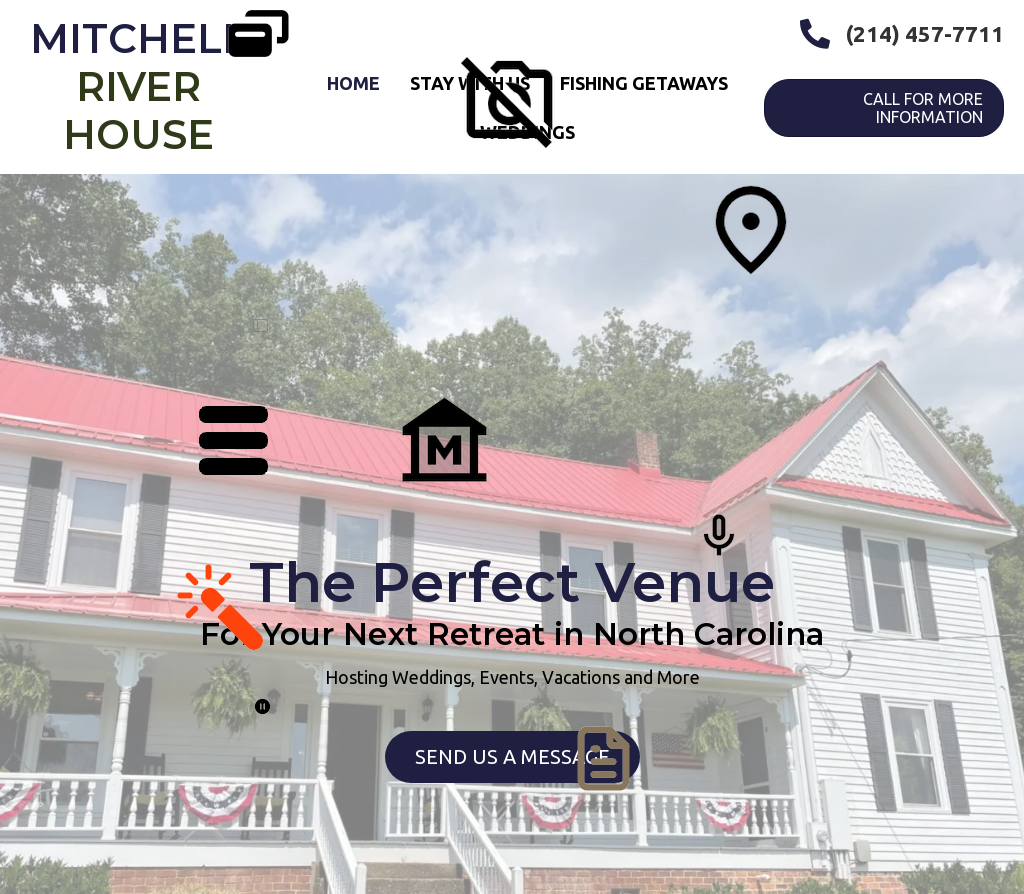  Describe the element at coordinates (258, 33) in the screenshot. I see `restore window to previous size` at that location.